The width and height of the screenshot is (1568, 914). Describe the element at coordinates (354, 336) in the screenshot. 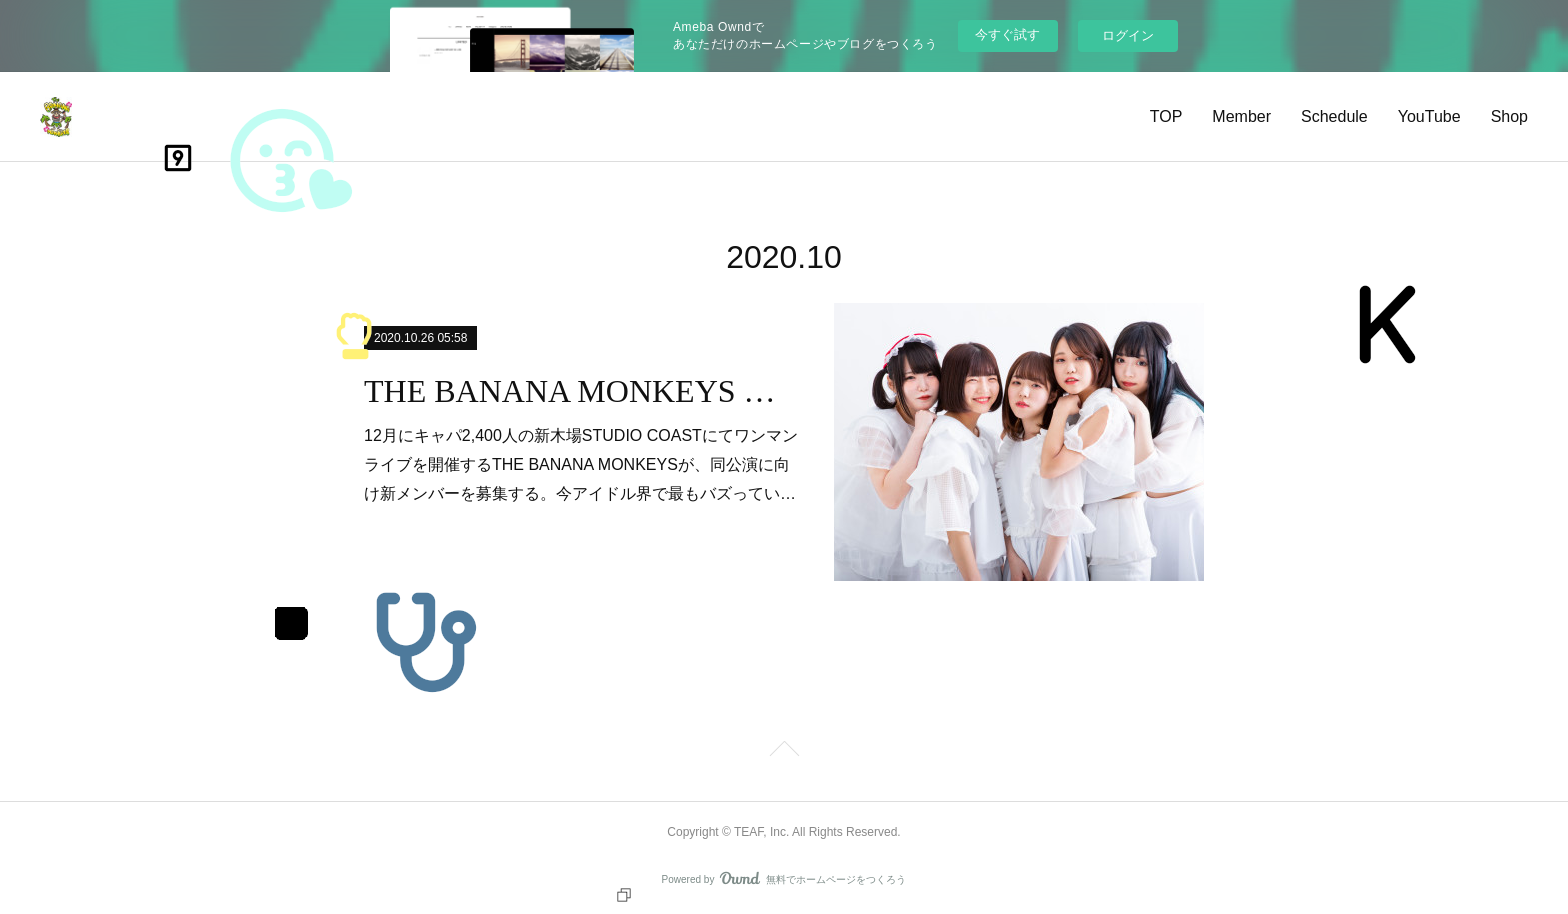

I see `rock gesture for rock-paper-scissors game` at that location.